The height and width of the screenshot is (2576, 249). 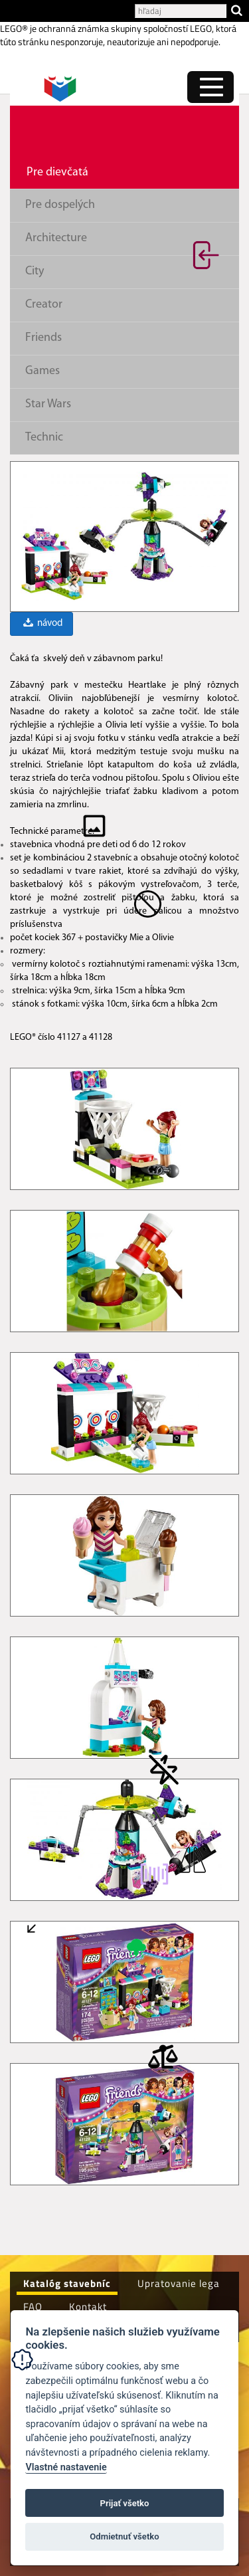 I want to click on indicates an unbalanced comparison or unequal weight, so click(x=163, y=2056).